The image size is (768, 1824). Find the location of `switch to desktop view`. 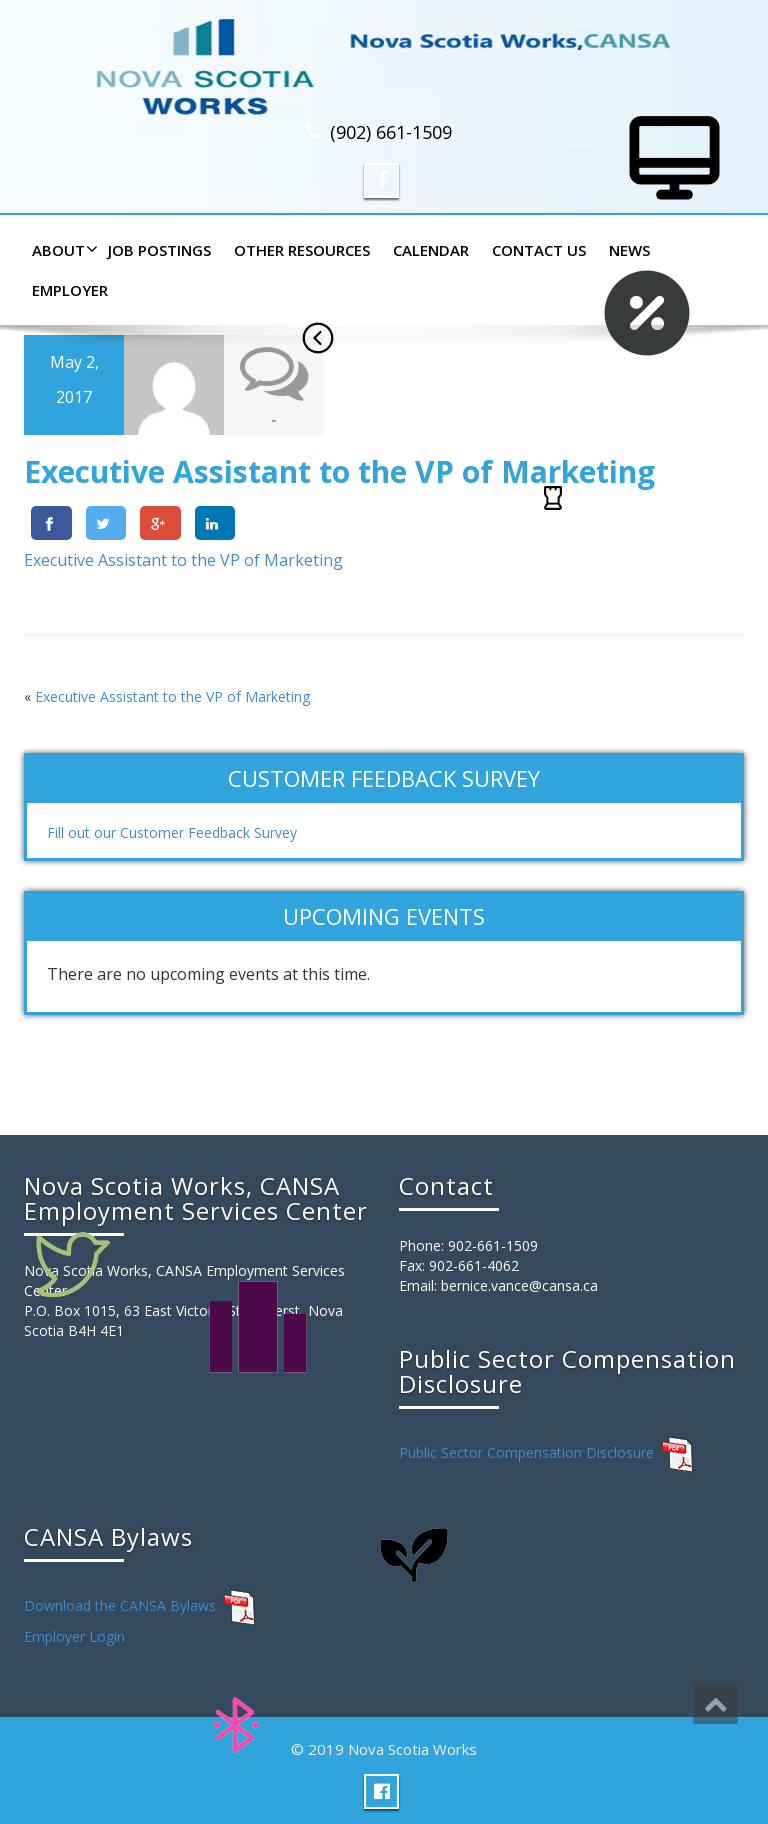

switch to desktop view is located at coordinates (674, 154).